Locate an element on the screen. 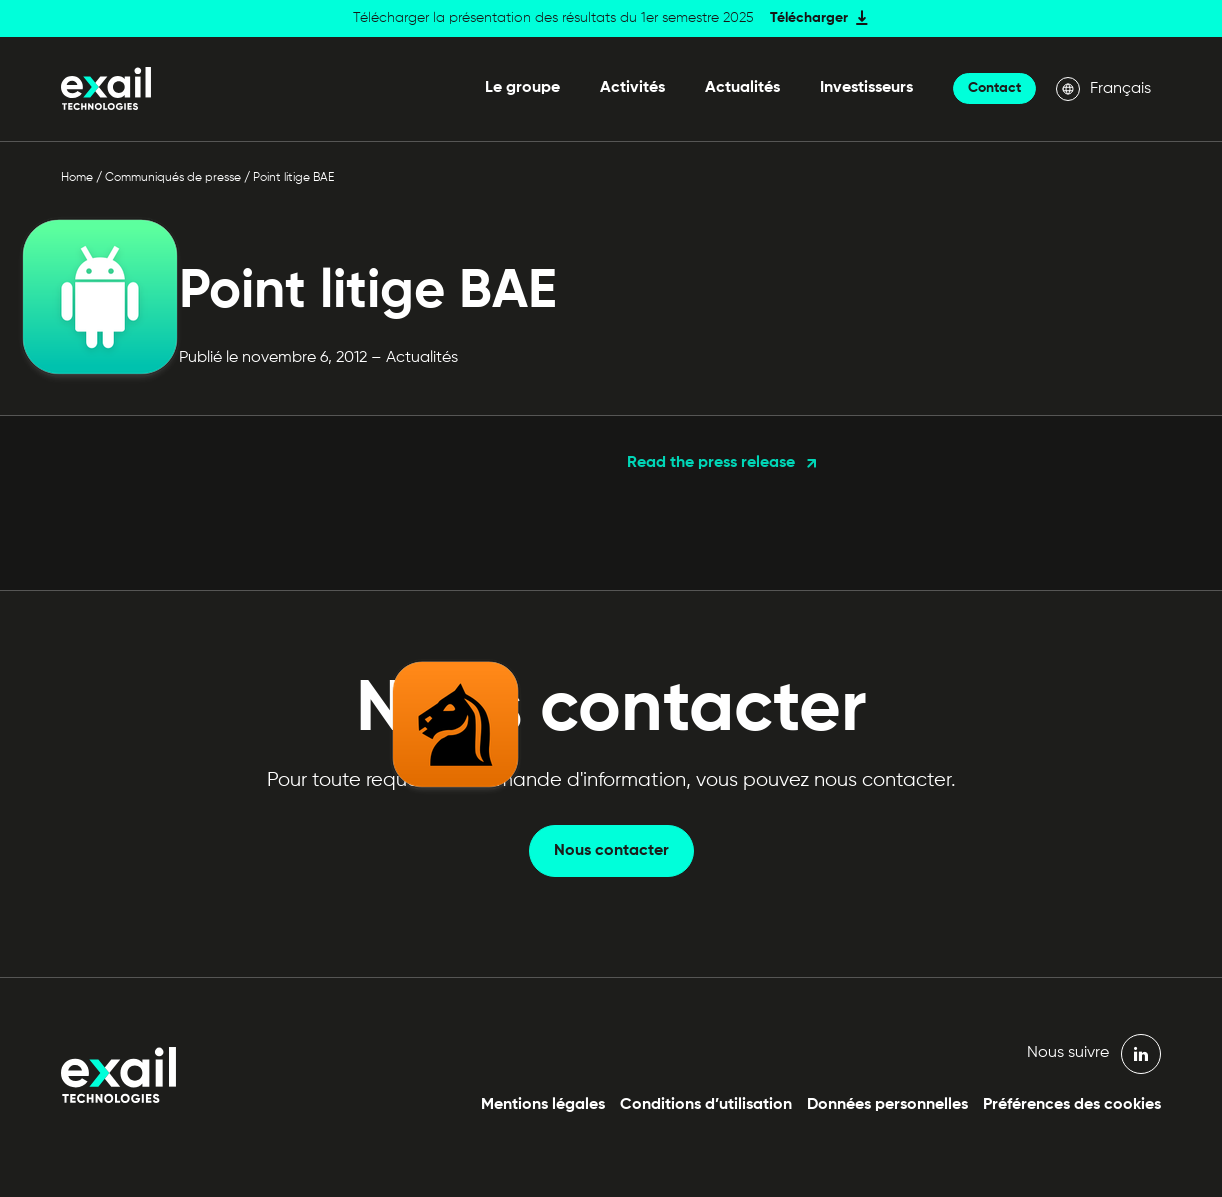 This screenshot has height=1197, width=1222. open the Chess app is located at coordinates (455, 724).